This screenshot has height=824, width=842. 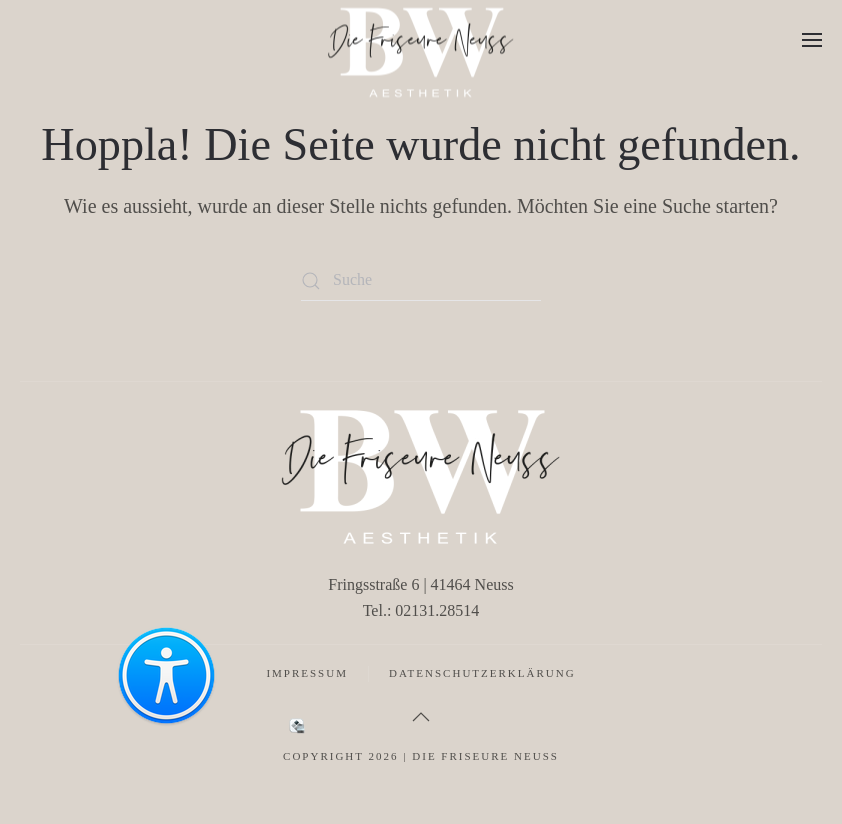 I want to click on open accessibility settings, so click(x=166, y=675).